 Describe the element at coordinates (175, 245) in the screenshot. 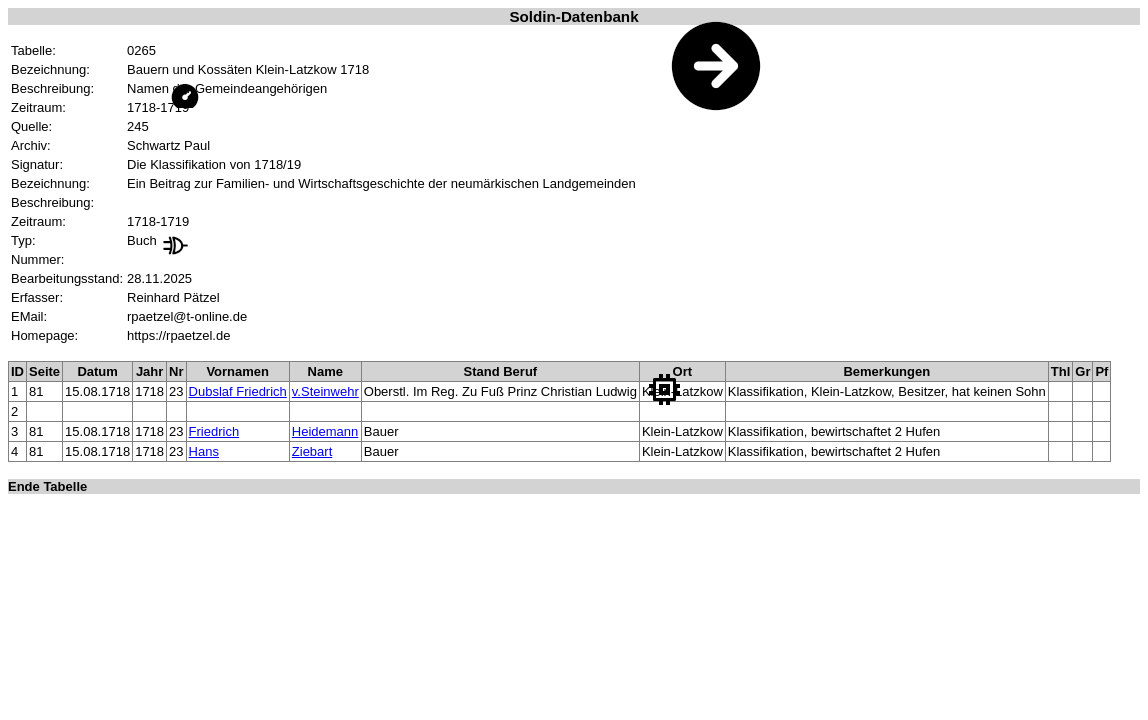

I see `XOR logic gate symbol for circuit diagrams` at that location.